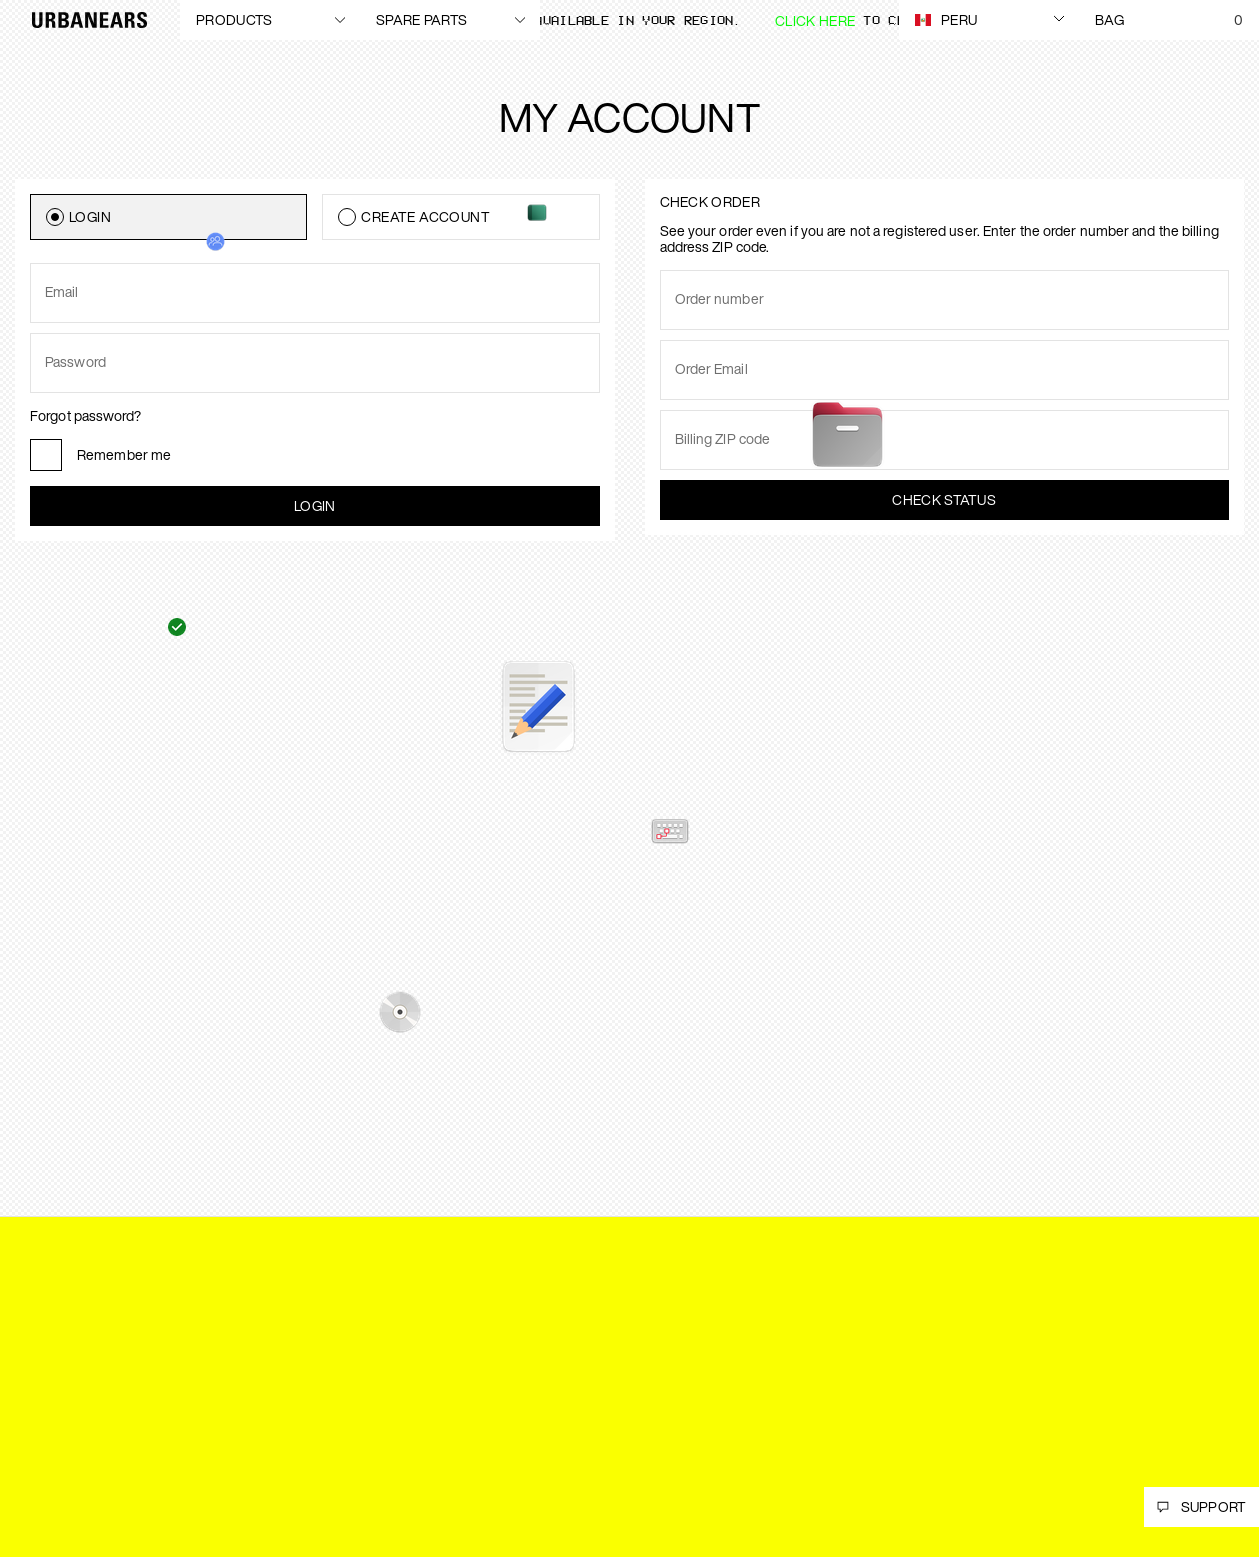 The width and height of the screenshot is (1259, 1557). What do you see at coordinates (177, 627) in the screenshot?
I see `indicates a selected or checked item` at bounding box center [177, 627].